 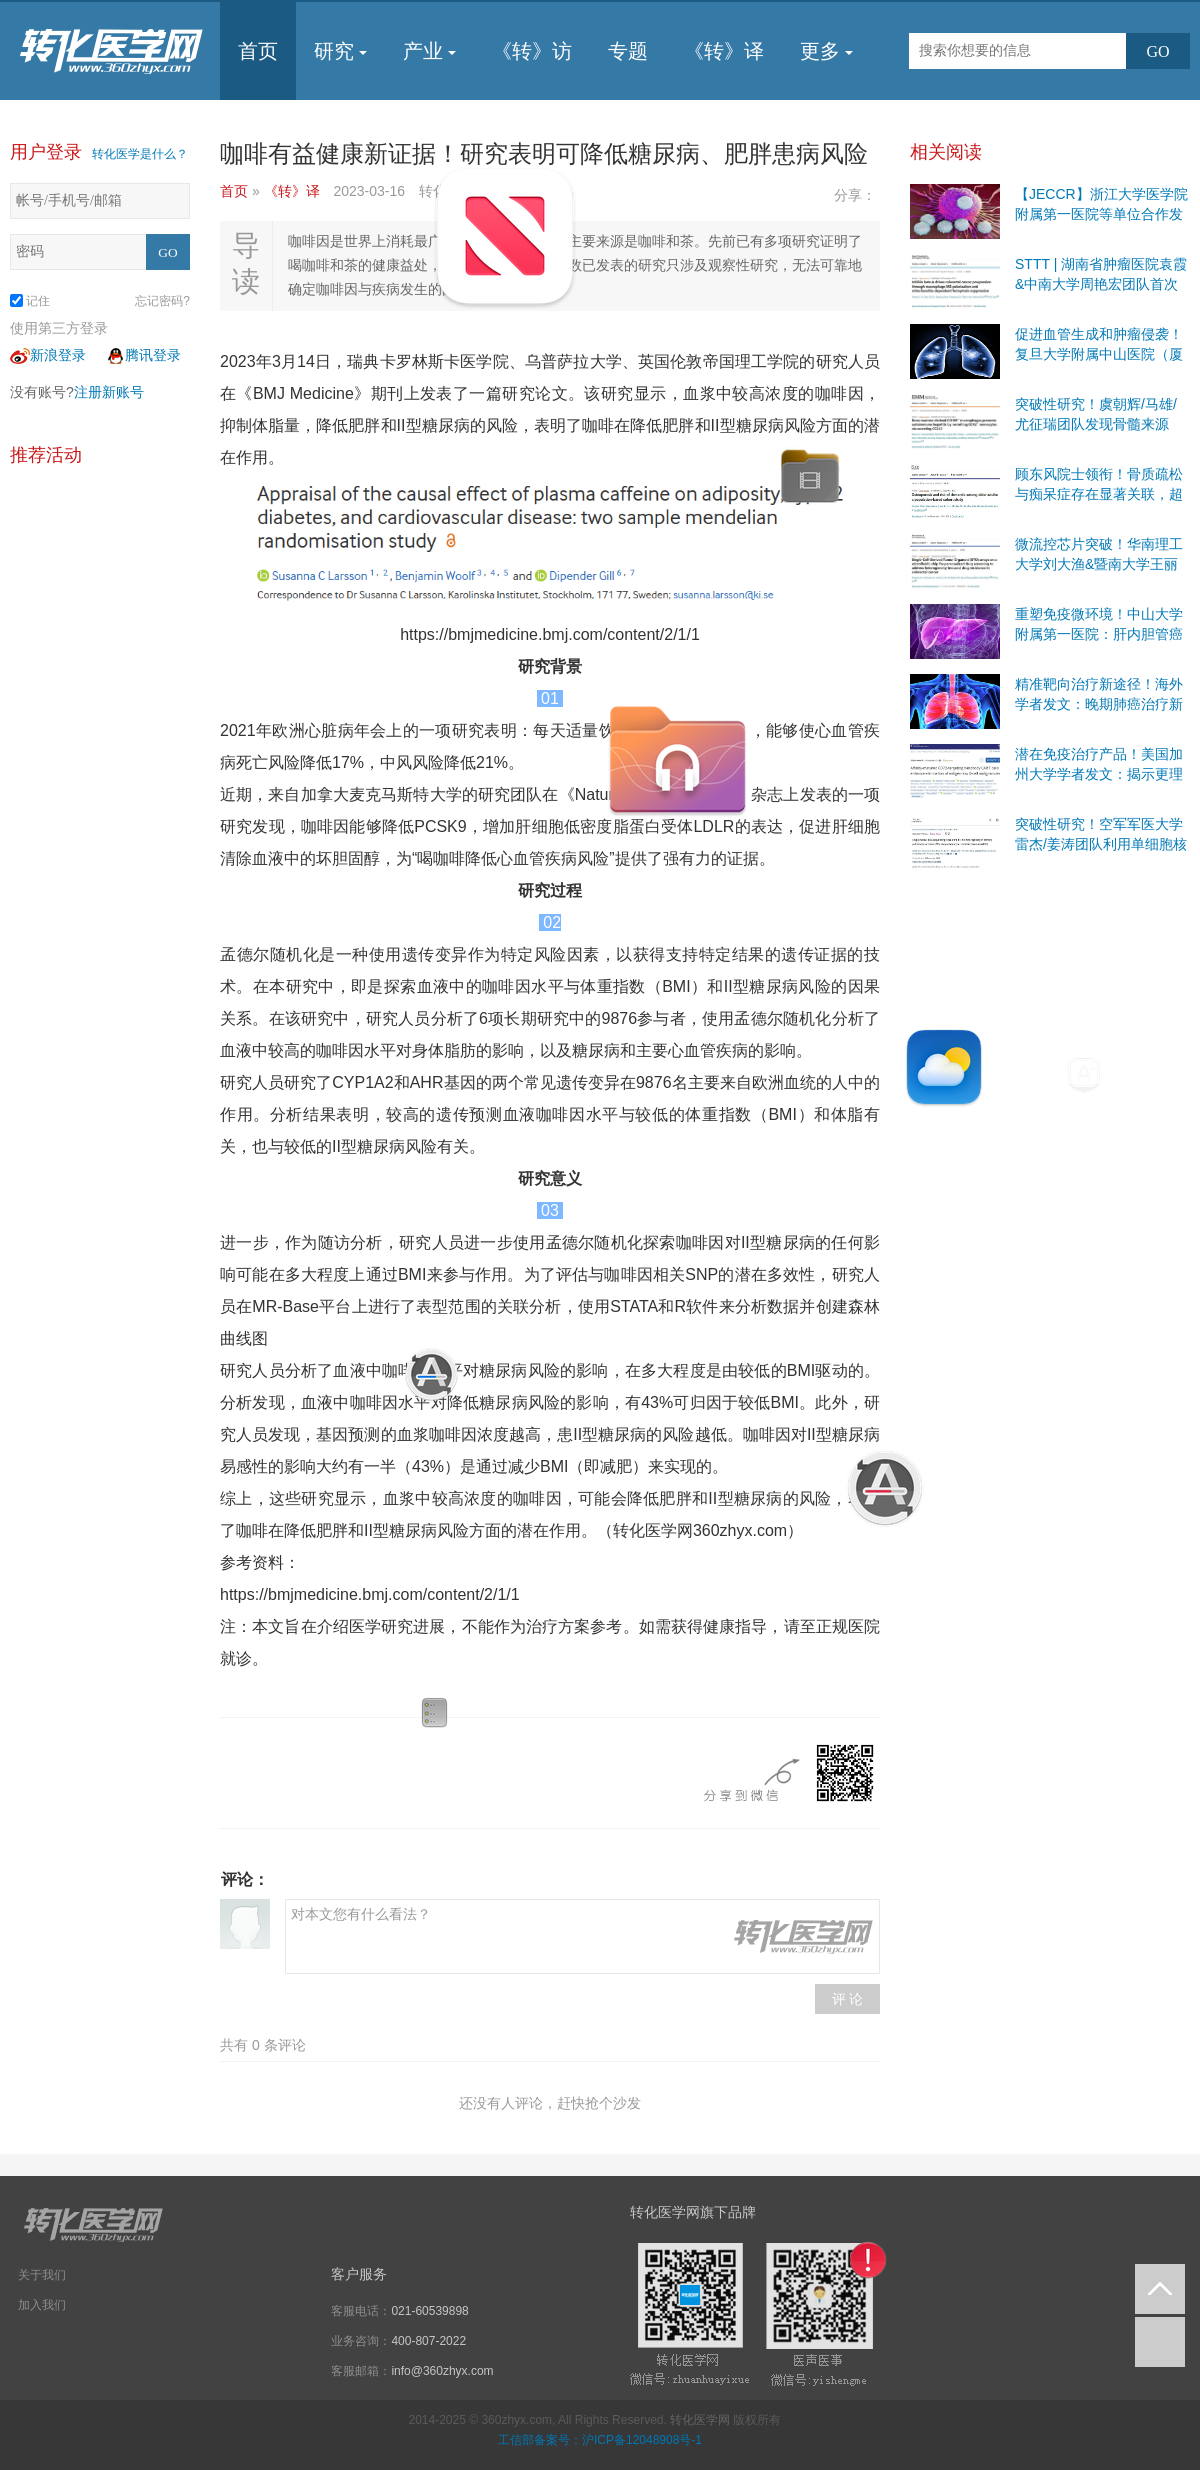 What do you see at coordinates (810, 476) in the screenshot?
I see `open your videos folder` at bounding box center [810, 476].